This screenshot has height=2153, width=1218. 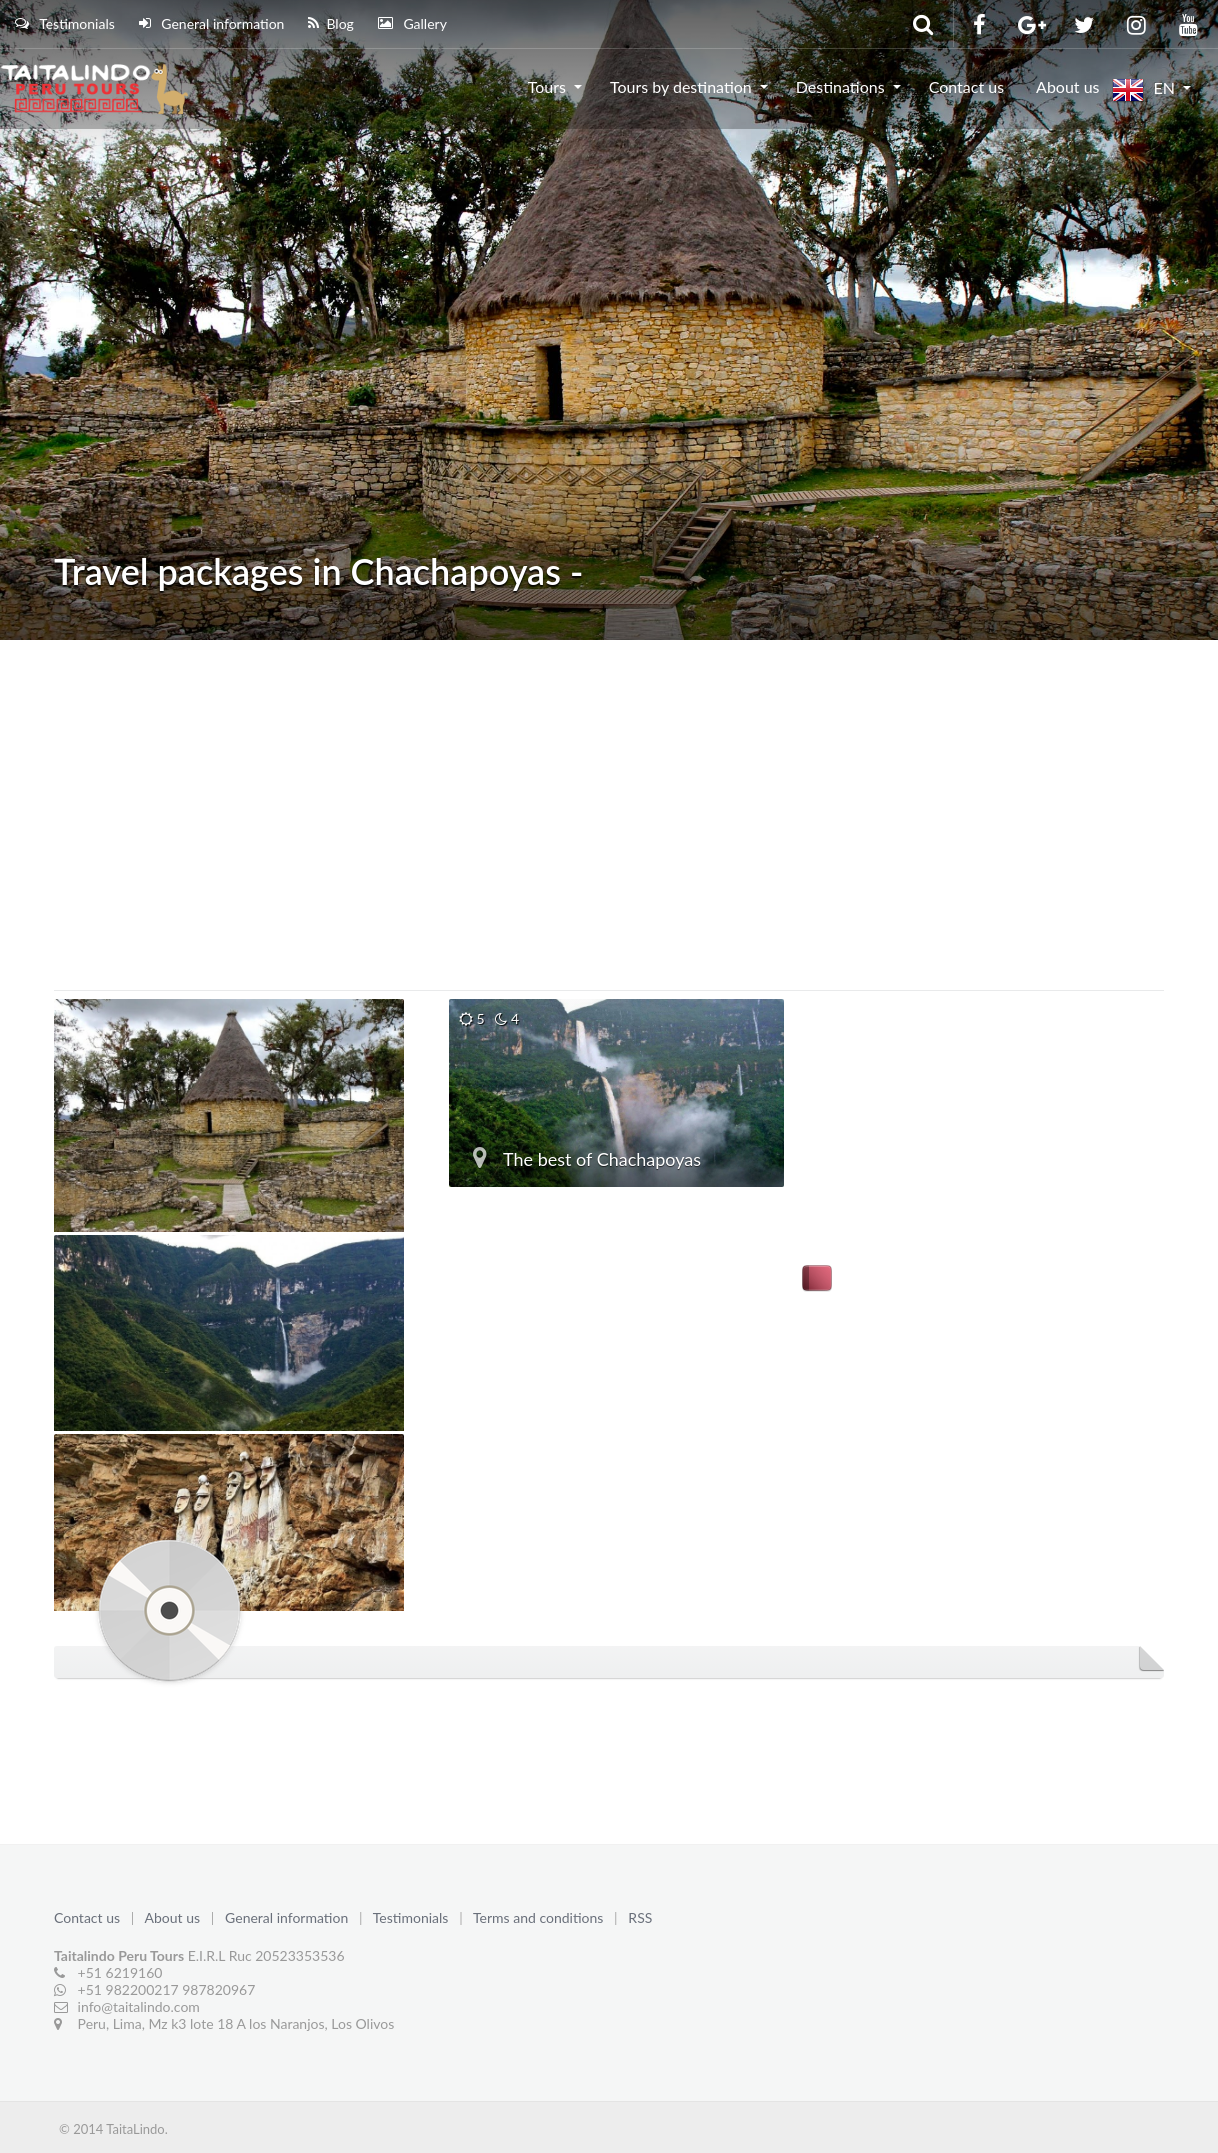 What do you see at coordinates (169, 1610) in the screenshot?
I see `access CD/DVD drive contents` at bounding box center [169, 1610].